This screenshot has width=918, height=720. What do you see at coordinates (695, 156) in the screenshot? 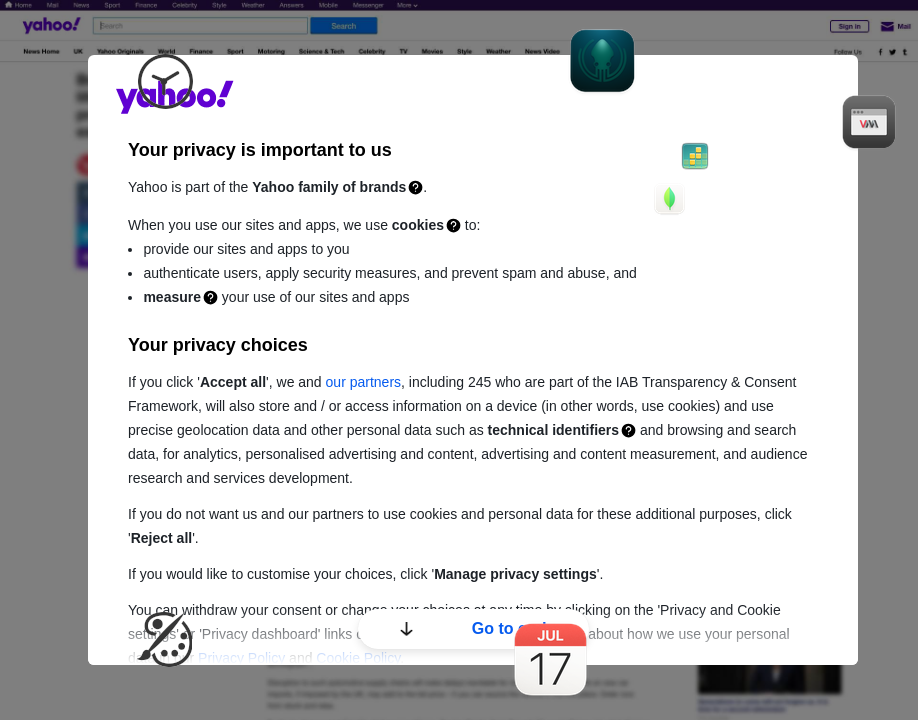
I see `launch quadrapassel tetris-style puzzle game` at bounding box center [695, 156].